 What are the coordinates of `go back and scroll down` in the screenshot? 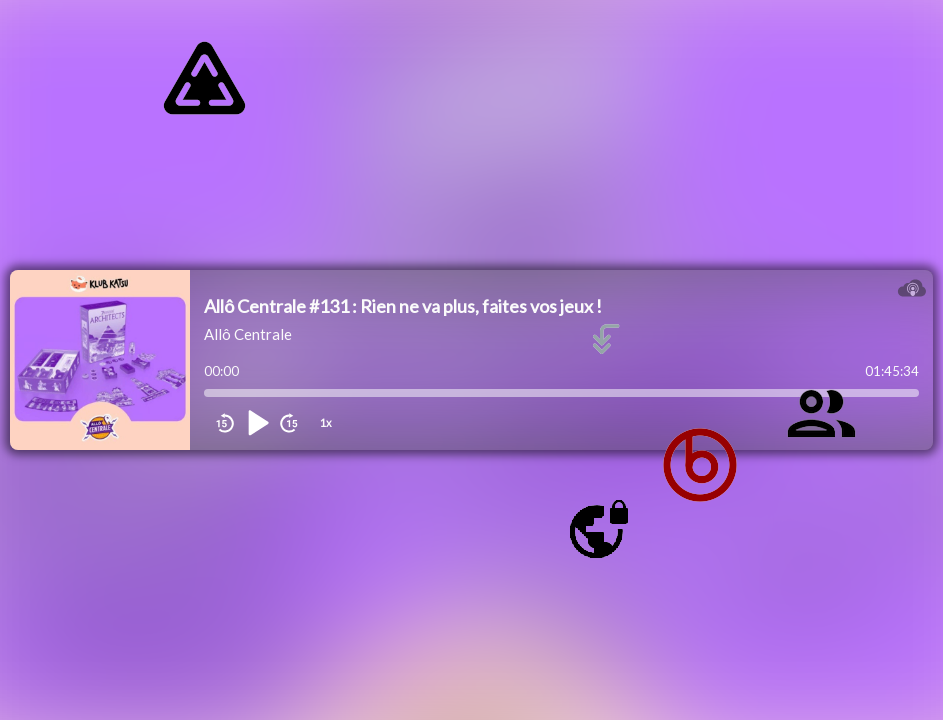 It's located at (607, 340).